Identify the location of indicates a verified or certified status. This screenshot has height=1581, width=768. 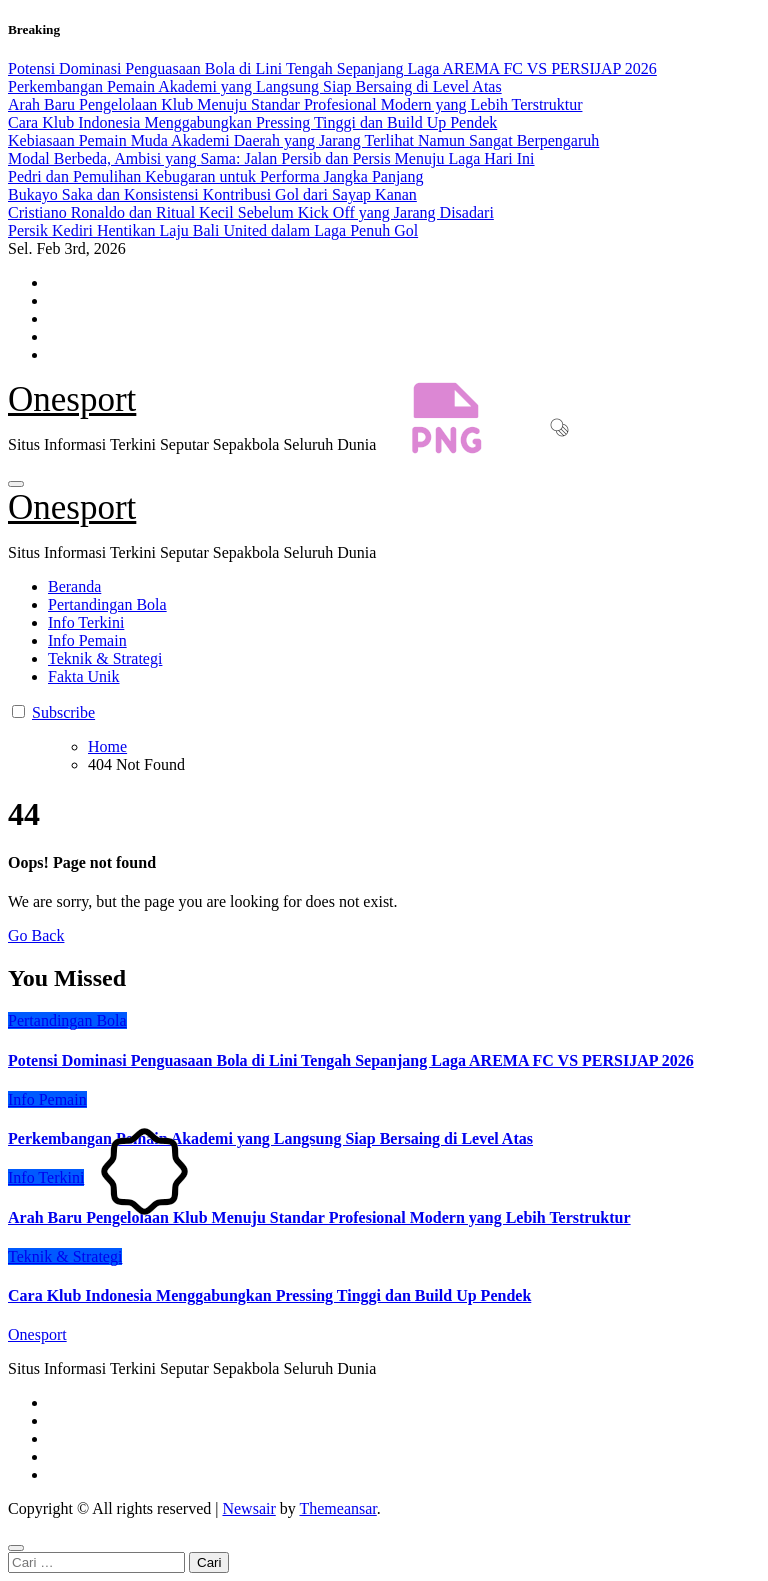
(144, 1171).